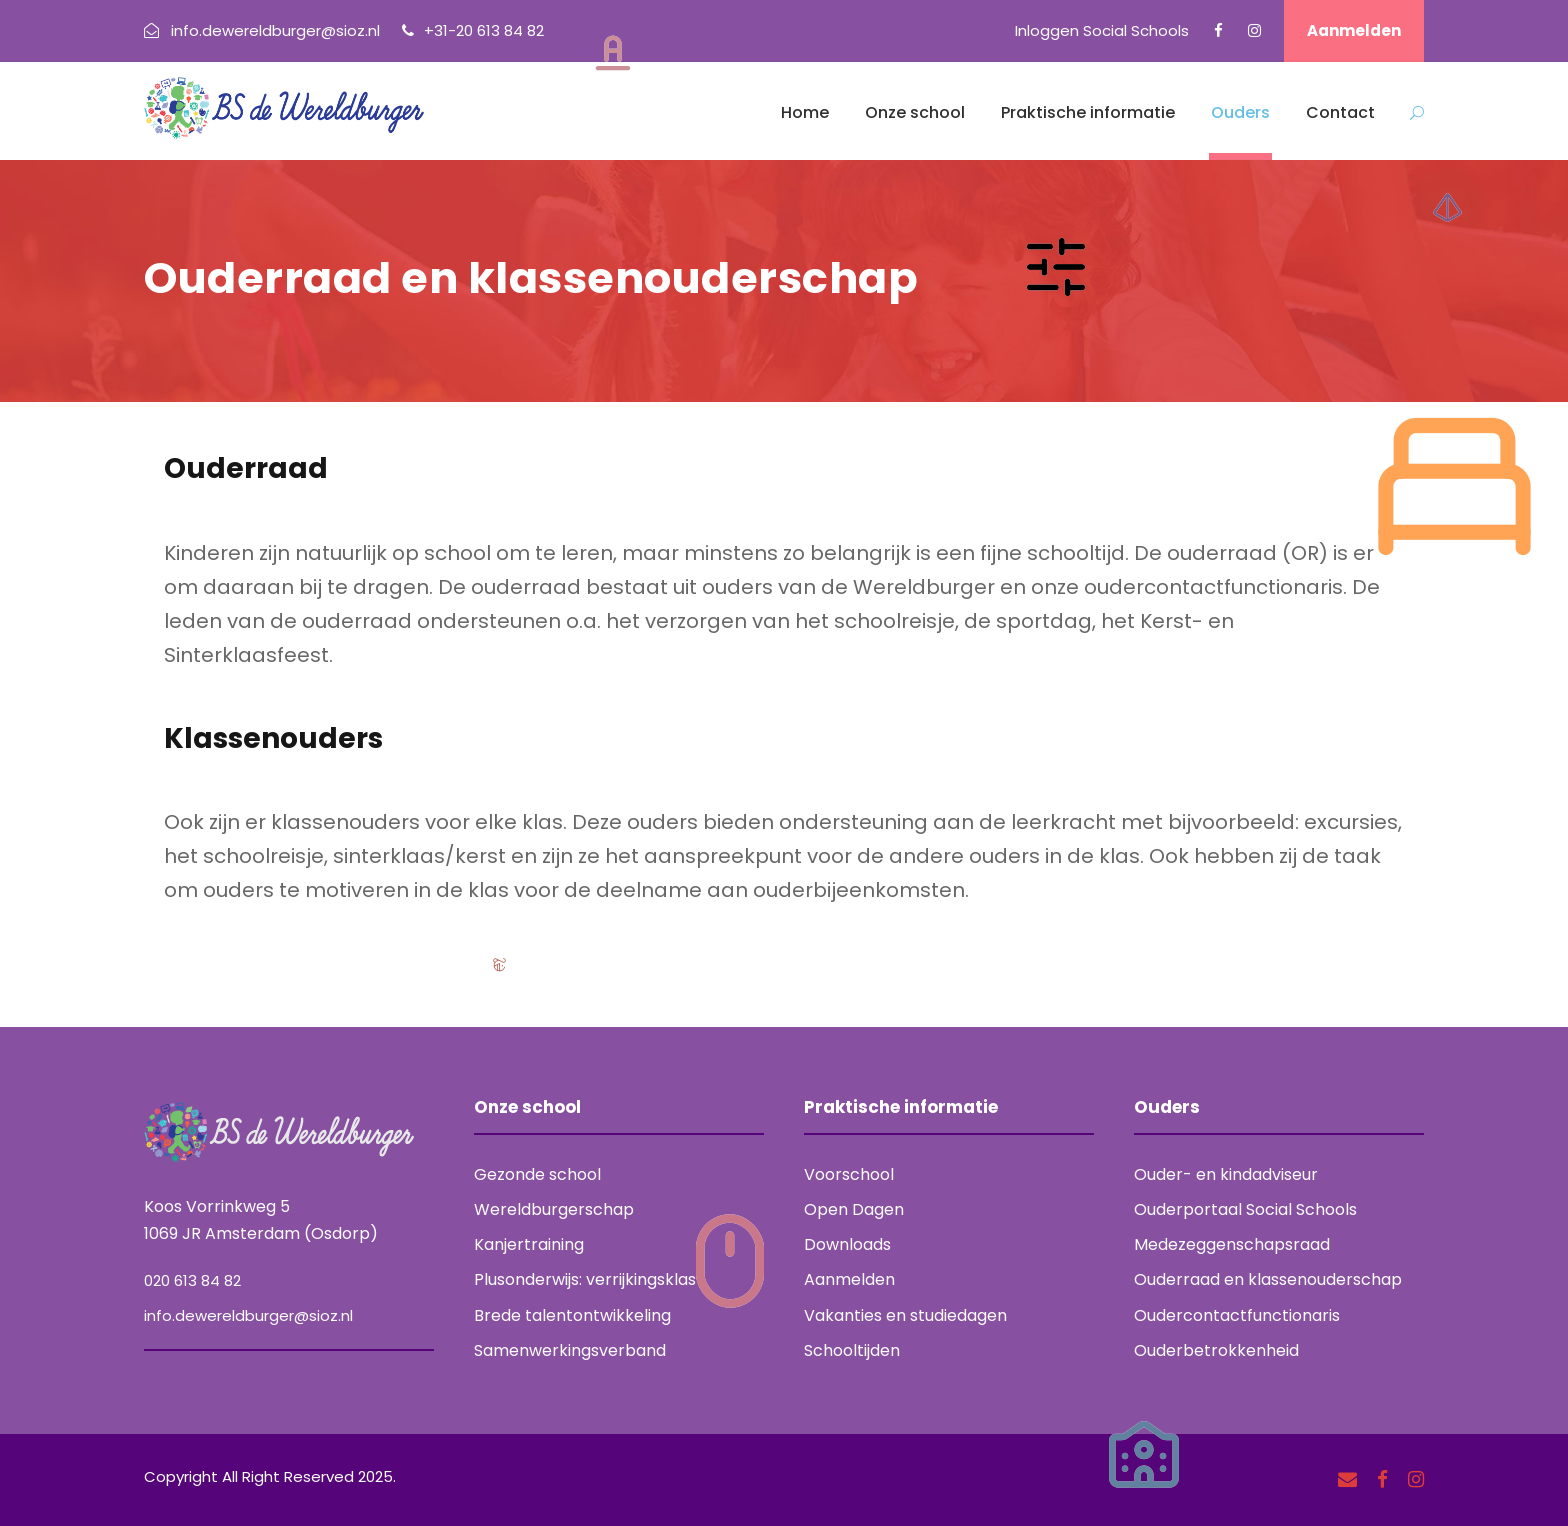 The height and width of the screenshot is (1526, 1568). What do you see at coordinates (1454, 486) in the screenshot?
I see `select single bed accommodation` at bounding box center [1454, 486].